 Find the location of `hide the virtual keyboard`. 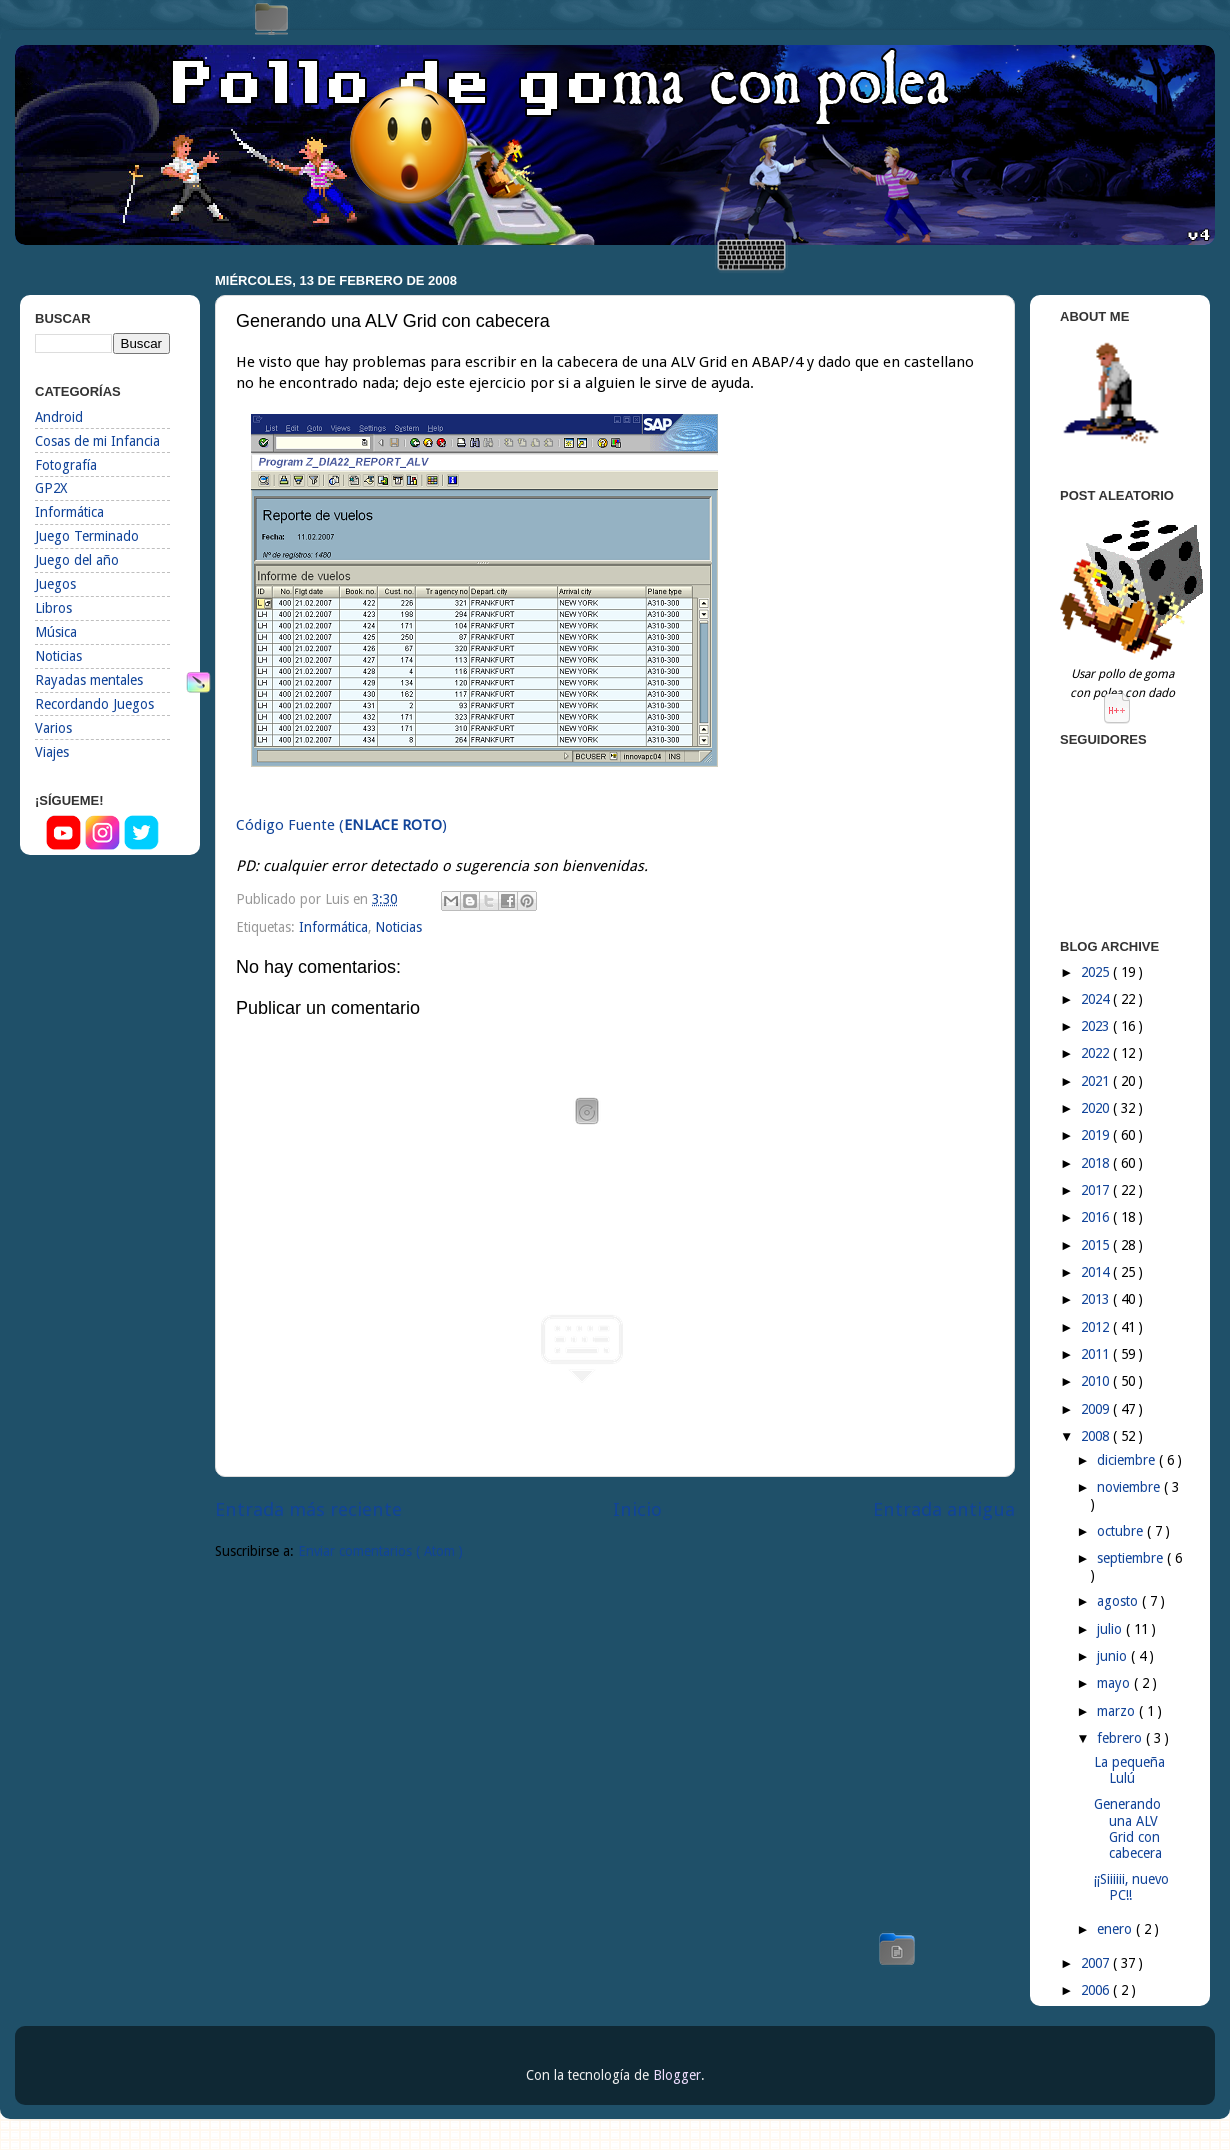

hide the virtual keyboard is located at coordinates (582, 1349).